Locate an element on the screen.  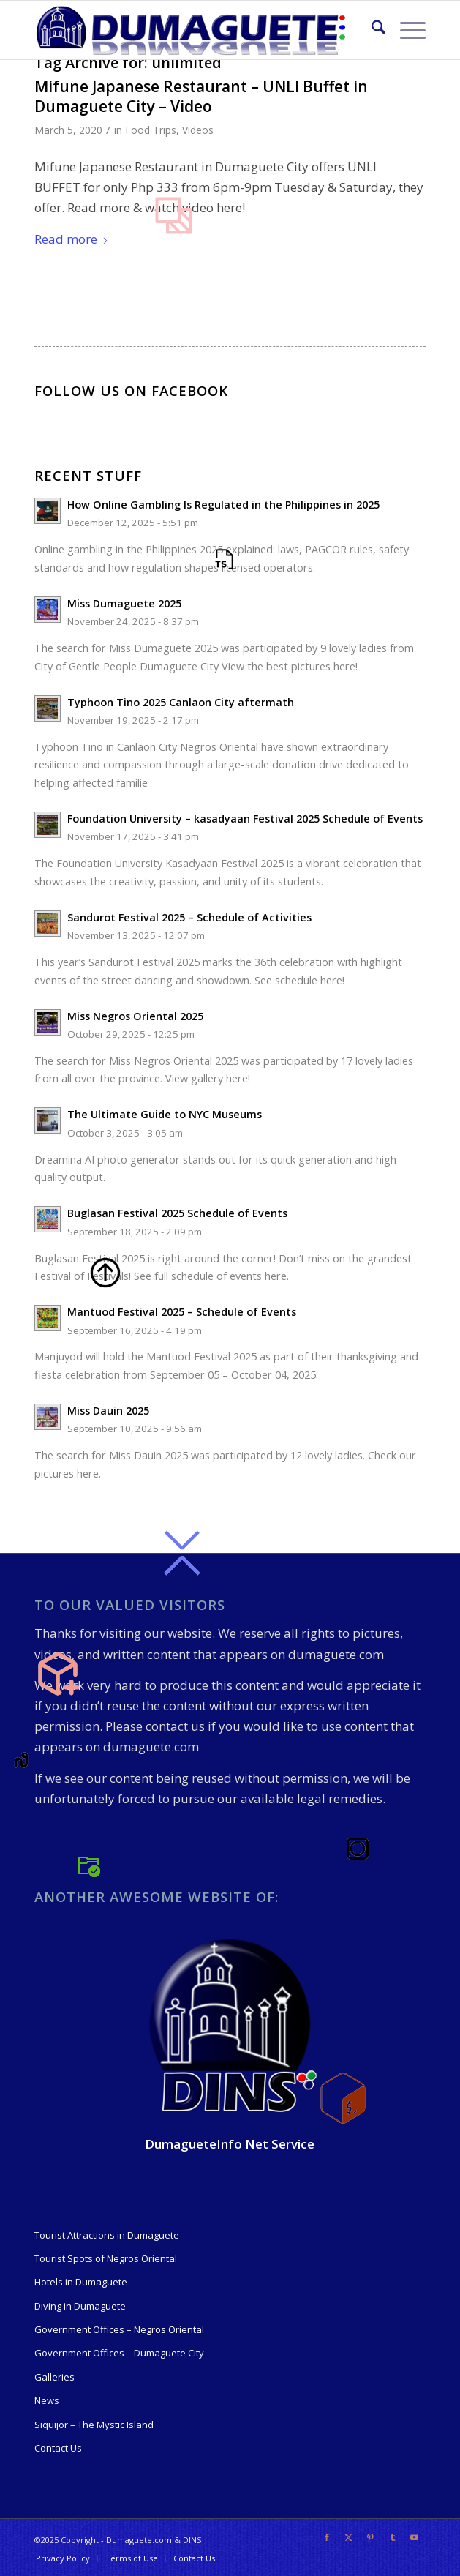
open bash terminal is located at coordinates (343, 2098).